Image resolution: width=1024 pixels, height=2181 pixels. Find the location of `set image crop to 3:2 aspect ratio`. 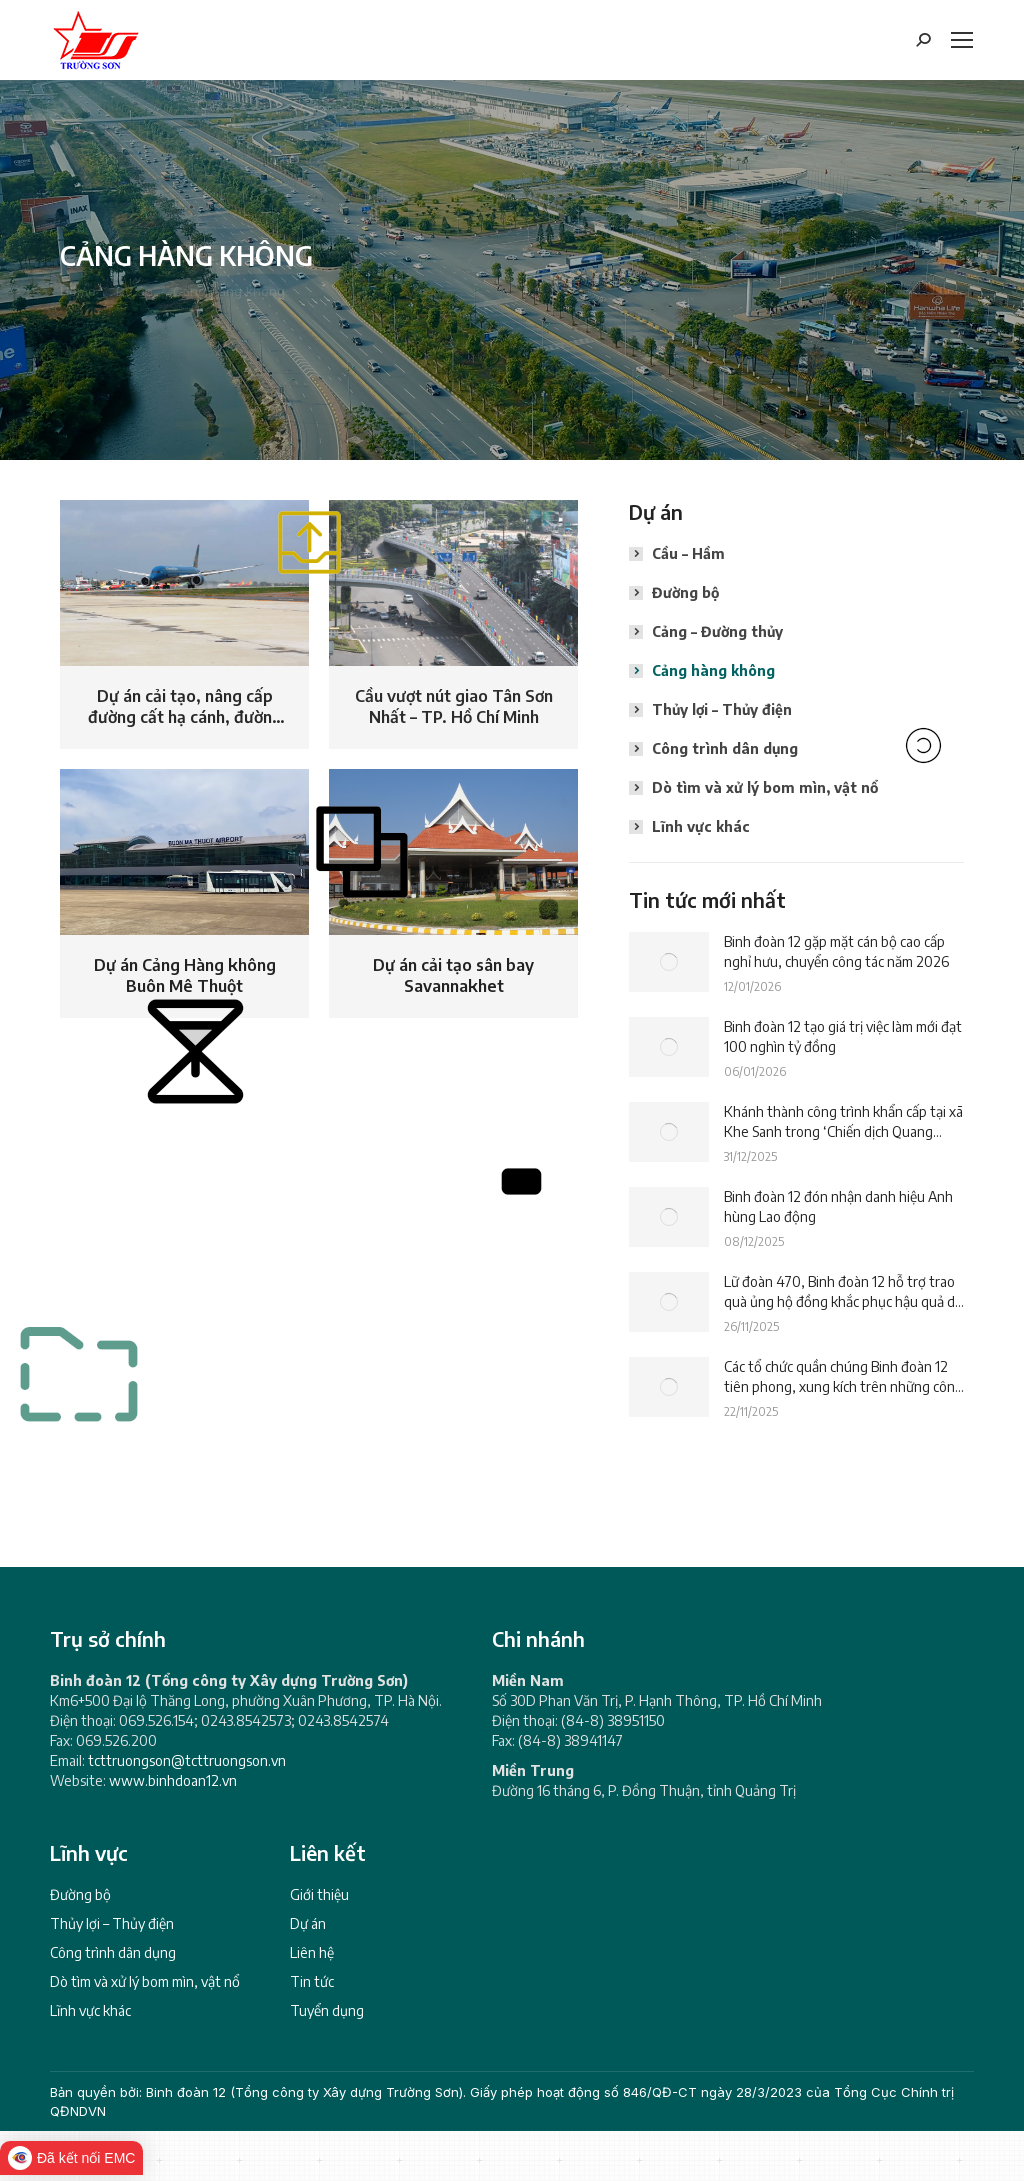

set image crop to 3:2 aspect ratio is located at coordinates (521, 1181).